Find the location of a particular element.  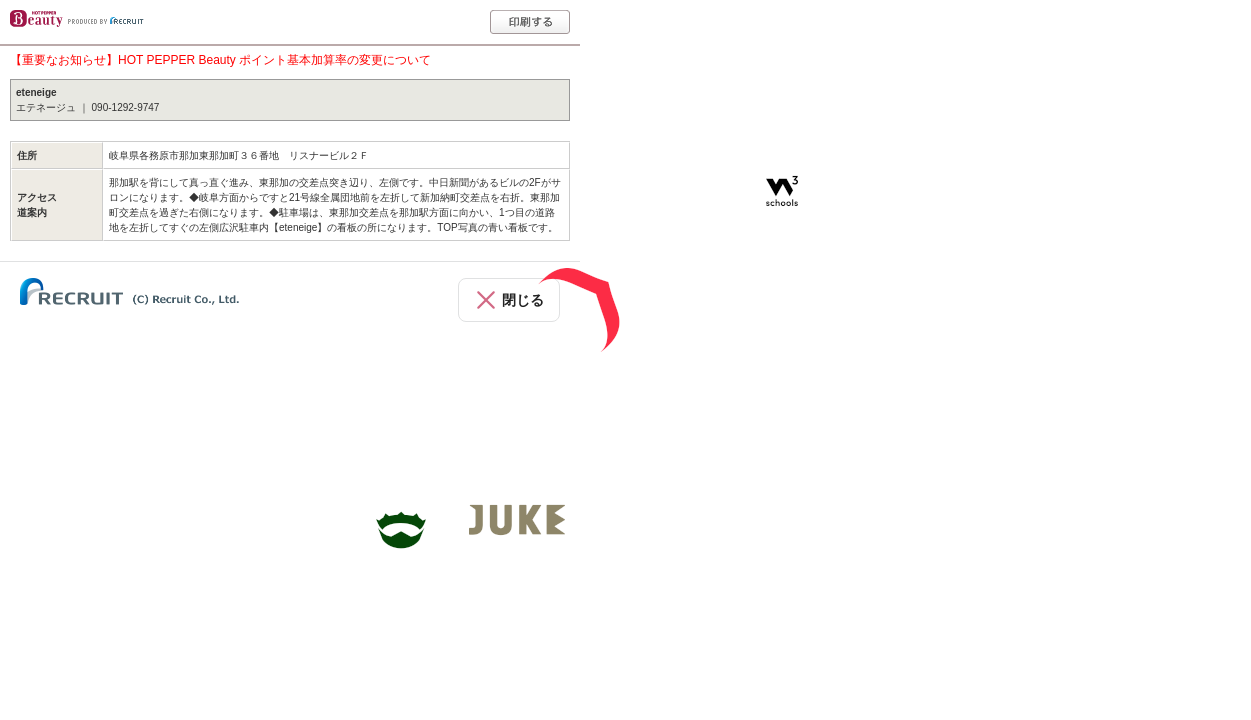

navigate to the nim programming language website is located at coordinates (401, 530).